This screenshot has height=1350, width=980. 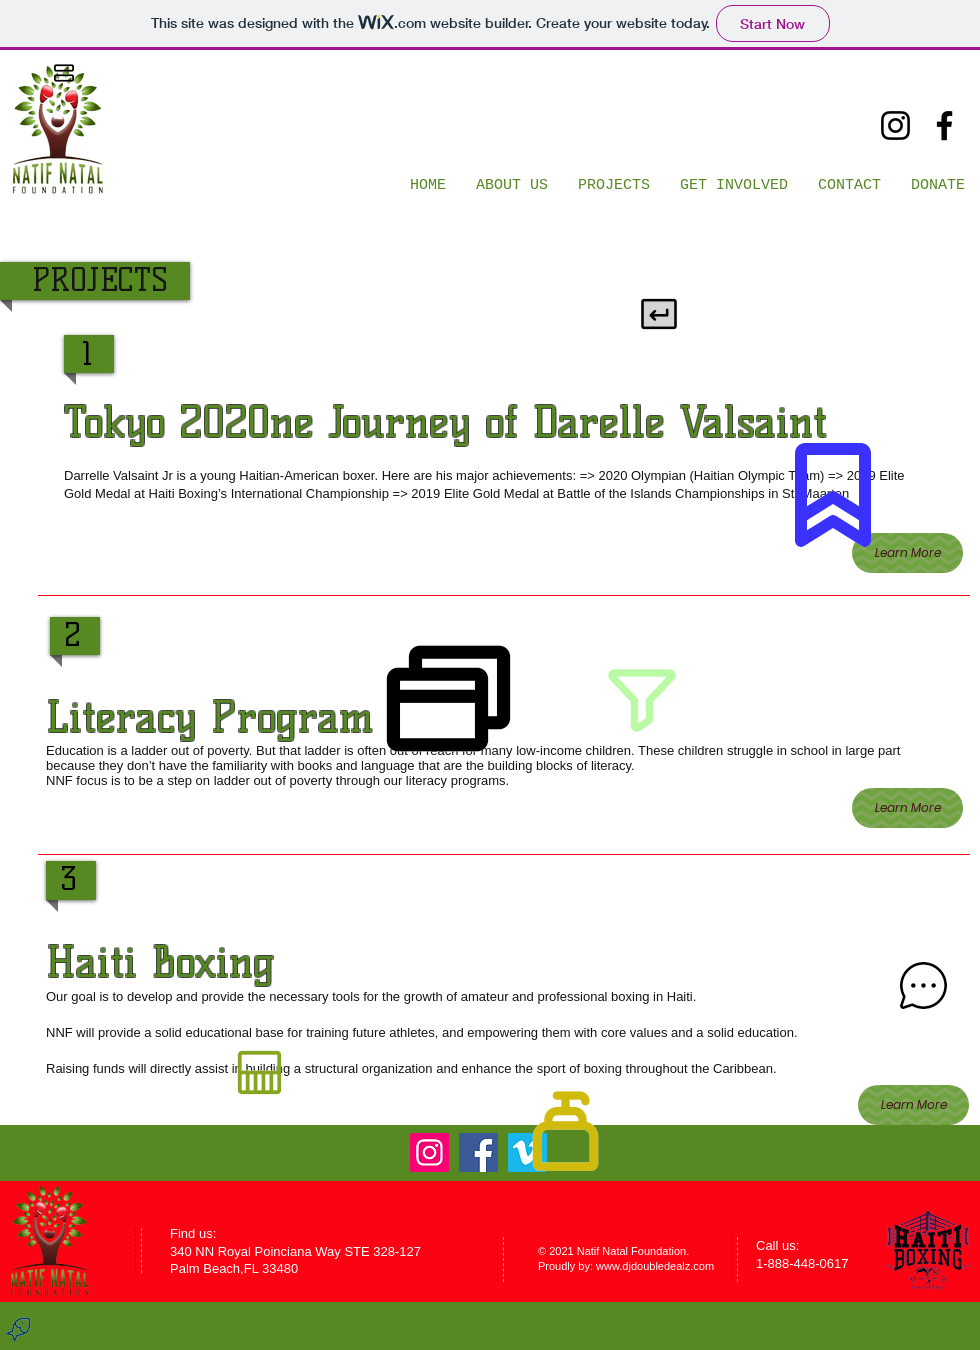 What do you see at coordinates (448, 698) in the screenshot?
I see `view open browser windows` at bounding box center [448, 698].